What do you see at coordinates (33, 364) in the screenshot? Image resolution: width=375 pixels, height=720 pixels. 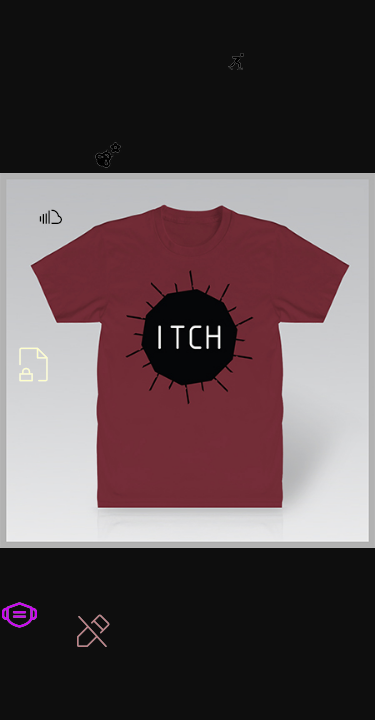 I see `access a password-protected file` at bounding box center [33, 364].